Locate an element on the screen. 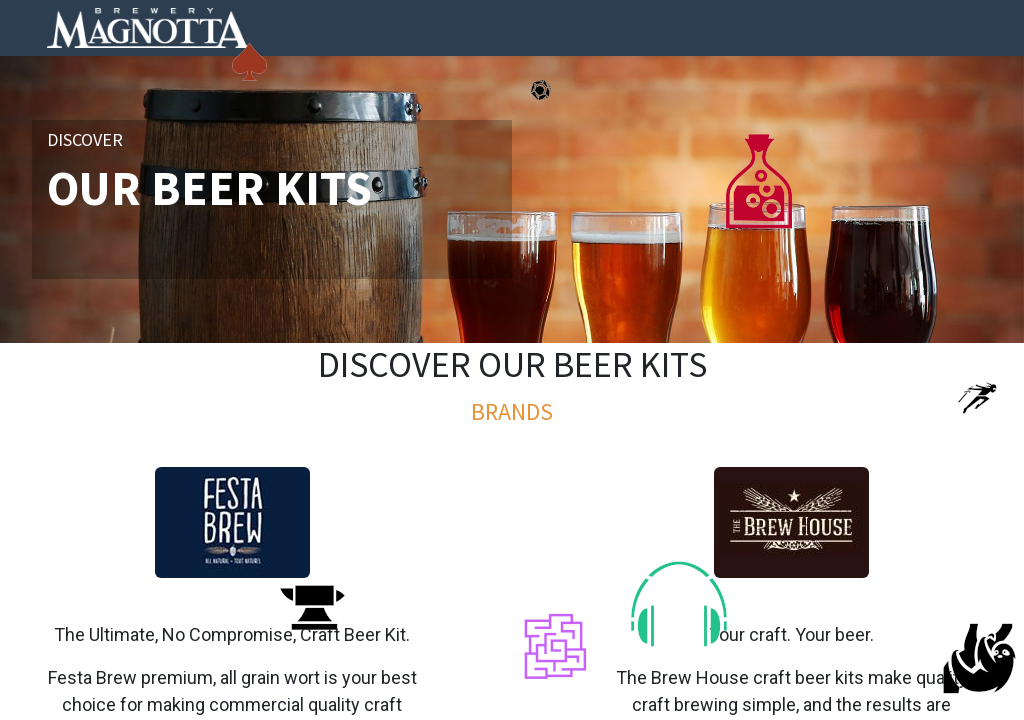  spades suit symbol in a card game is located at coordinates (249, 61).